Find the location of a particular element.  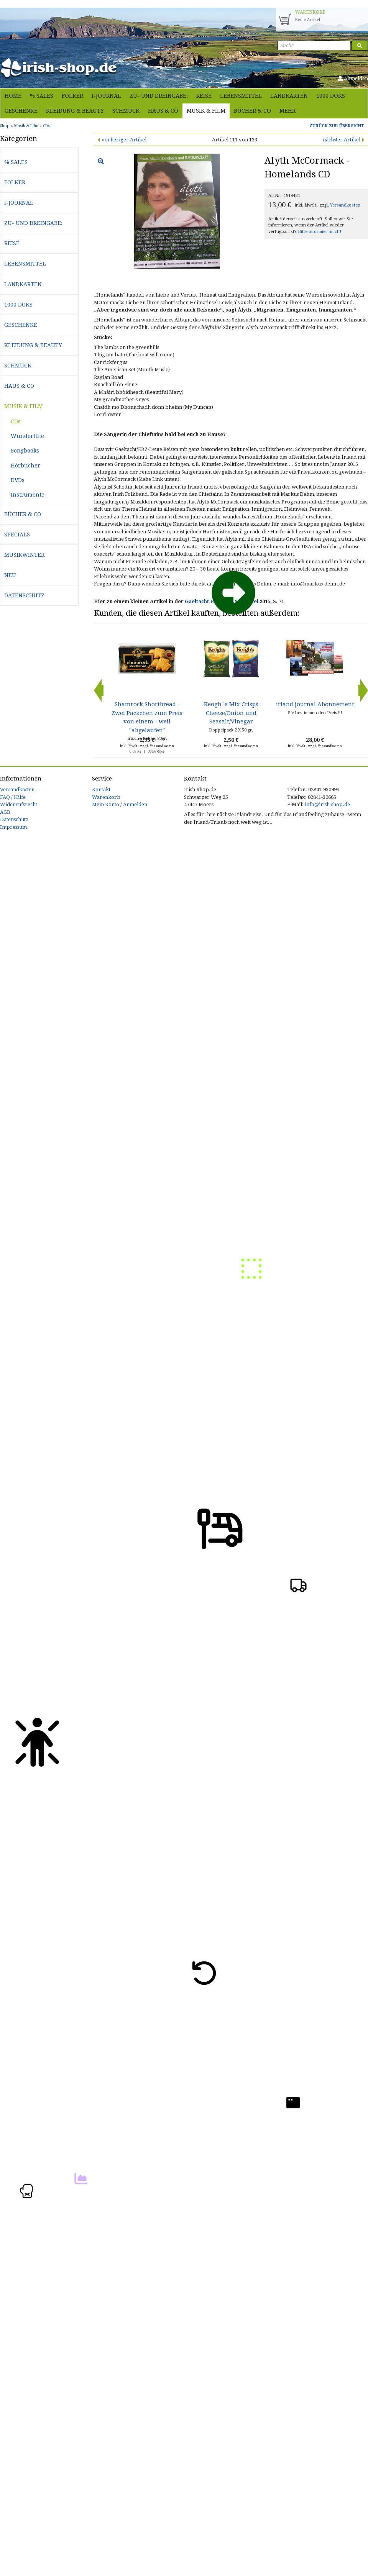

view user presence or active status is located at coordinates (37, 1742).